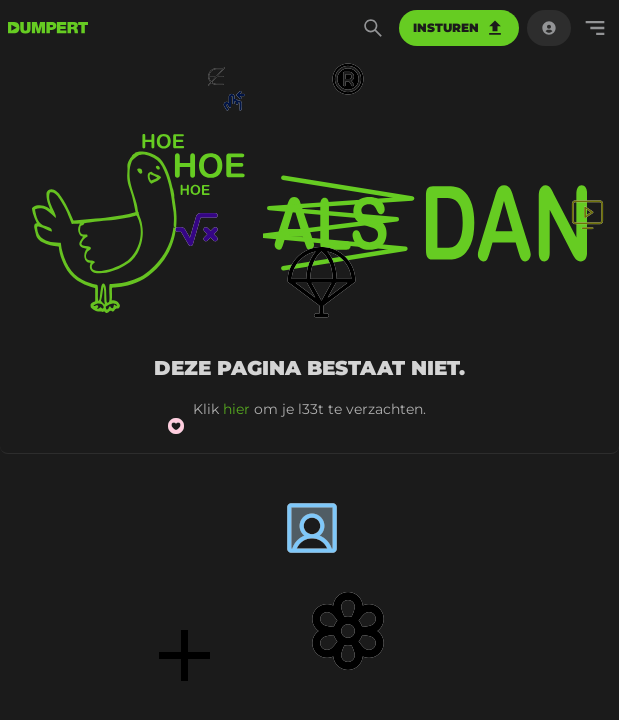  Describe the element at coordinates (348, 631) in the screenshot. I see `access garden or plant-related features` at that location.